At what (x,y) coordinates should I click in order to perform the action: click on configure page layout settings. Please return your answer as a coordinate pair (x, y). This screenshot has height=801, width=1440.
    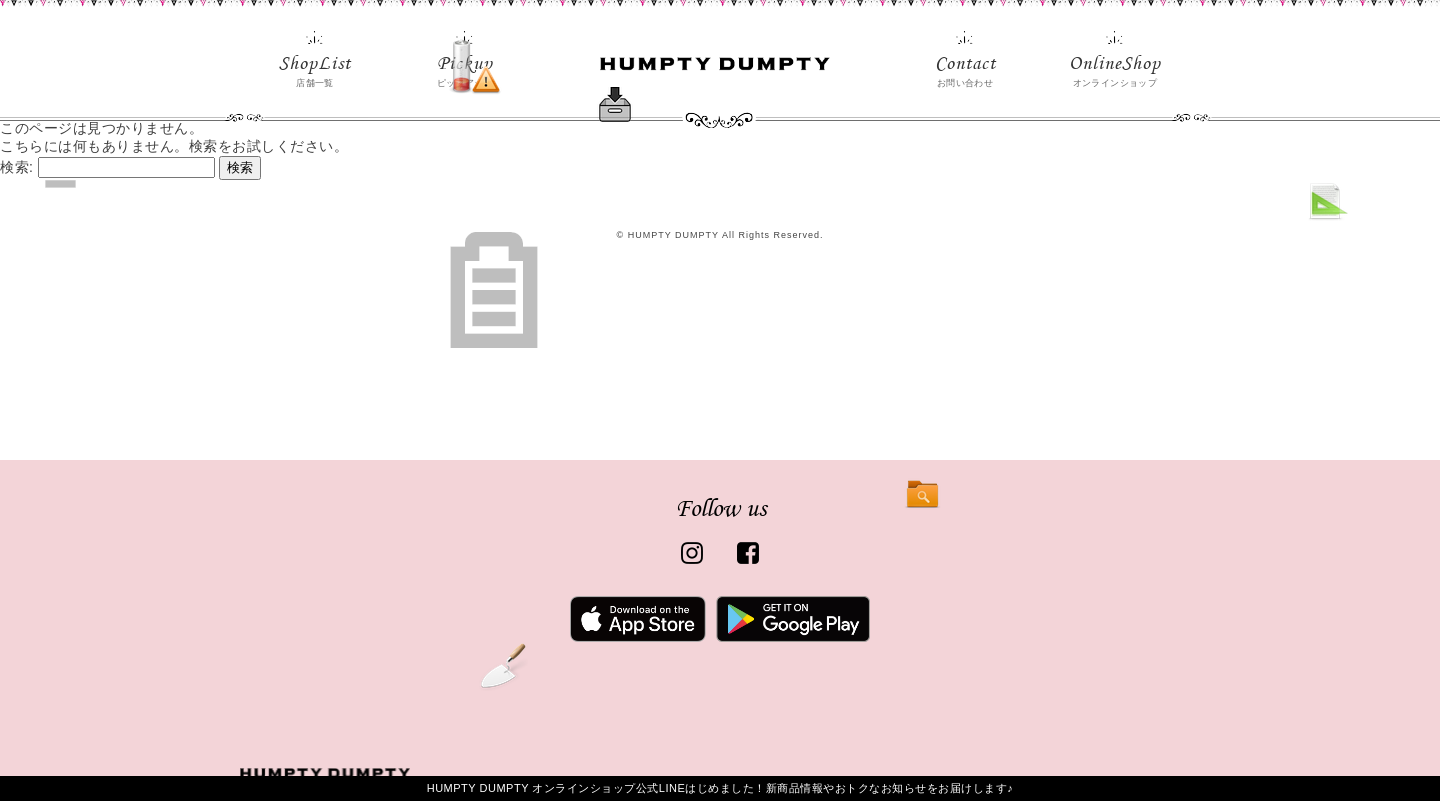
    Looking at the image, I should click on (1328, 201).